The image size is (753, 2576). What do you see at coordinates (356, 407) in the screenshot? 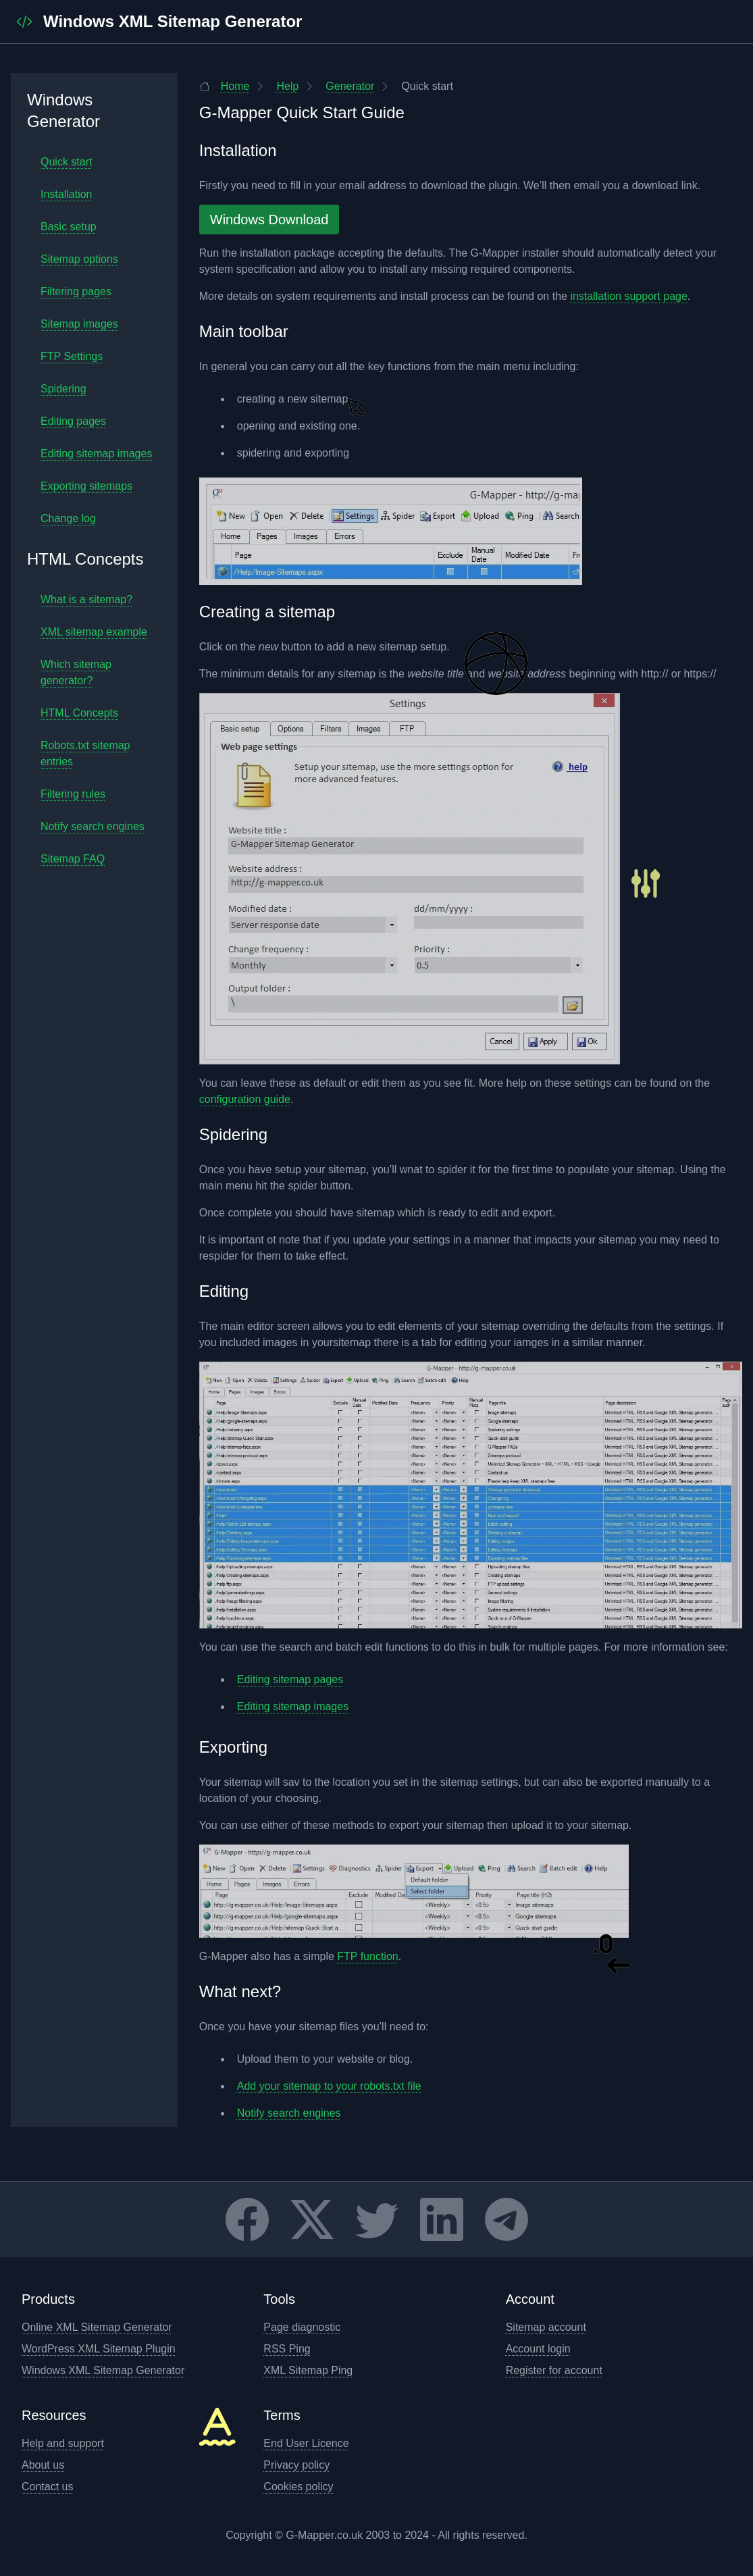
I see `cursor or mouse pointer indicator` at bounding box center [356, 407].